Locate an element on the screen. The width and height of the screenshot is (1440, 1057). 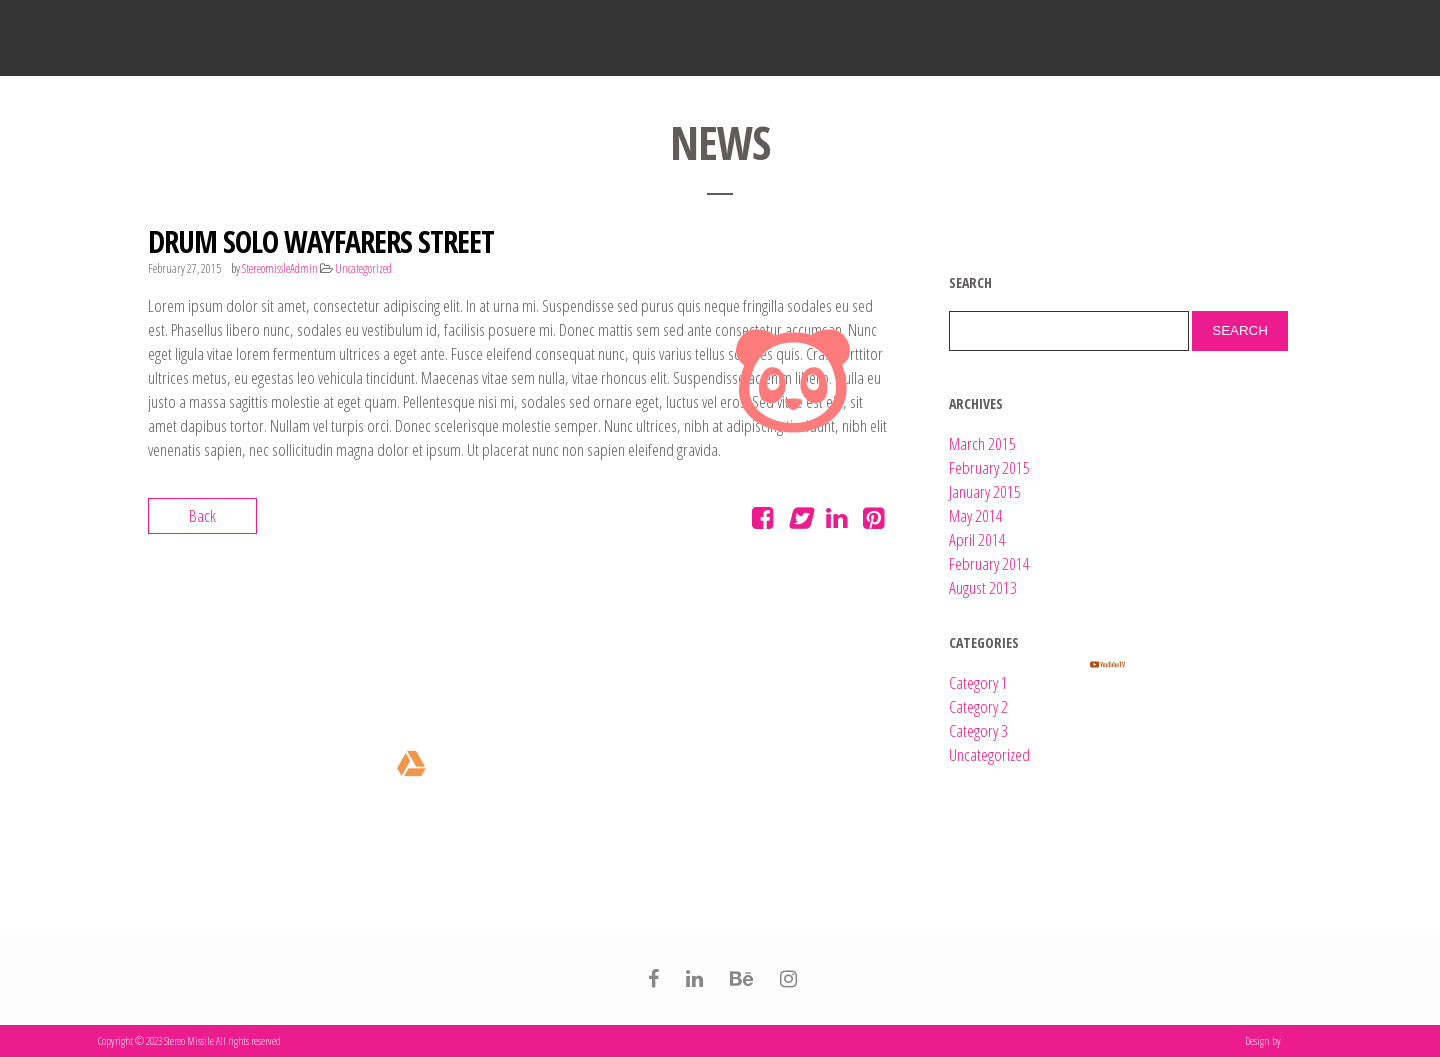
open Google Drive is located at coordinates (411, 763).